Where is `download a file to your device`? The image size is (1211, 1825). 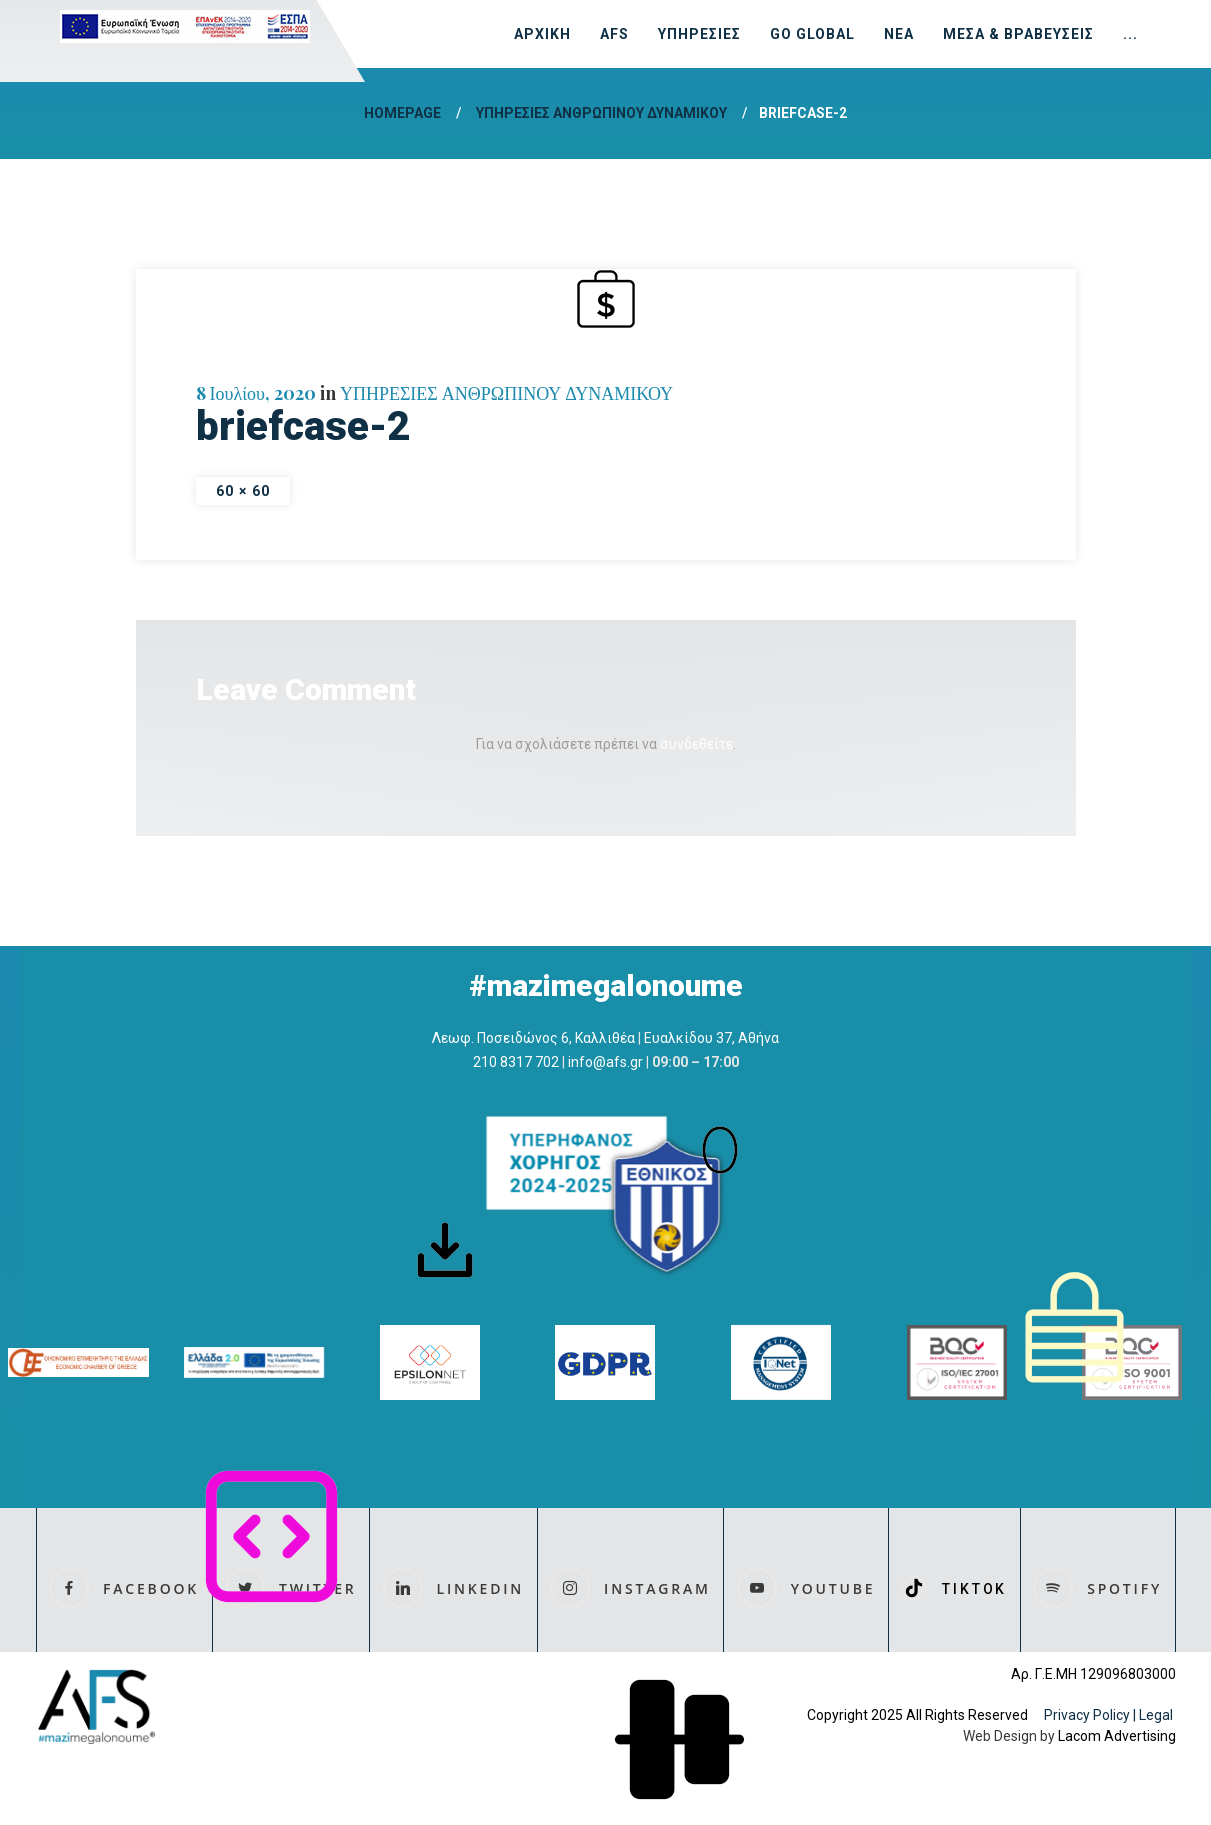 download a file to your device is located at coordinates (445, 1252).